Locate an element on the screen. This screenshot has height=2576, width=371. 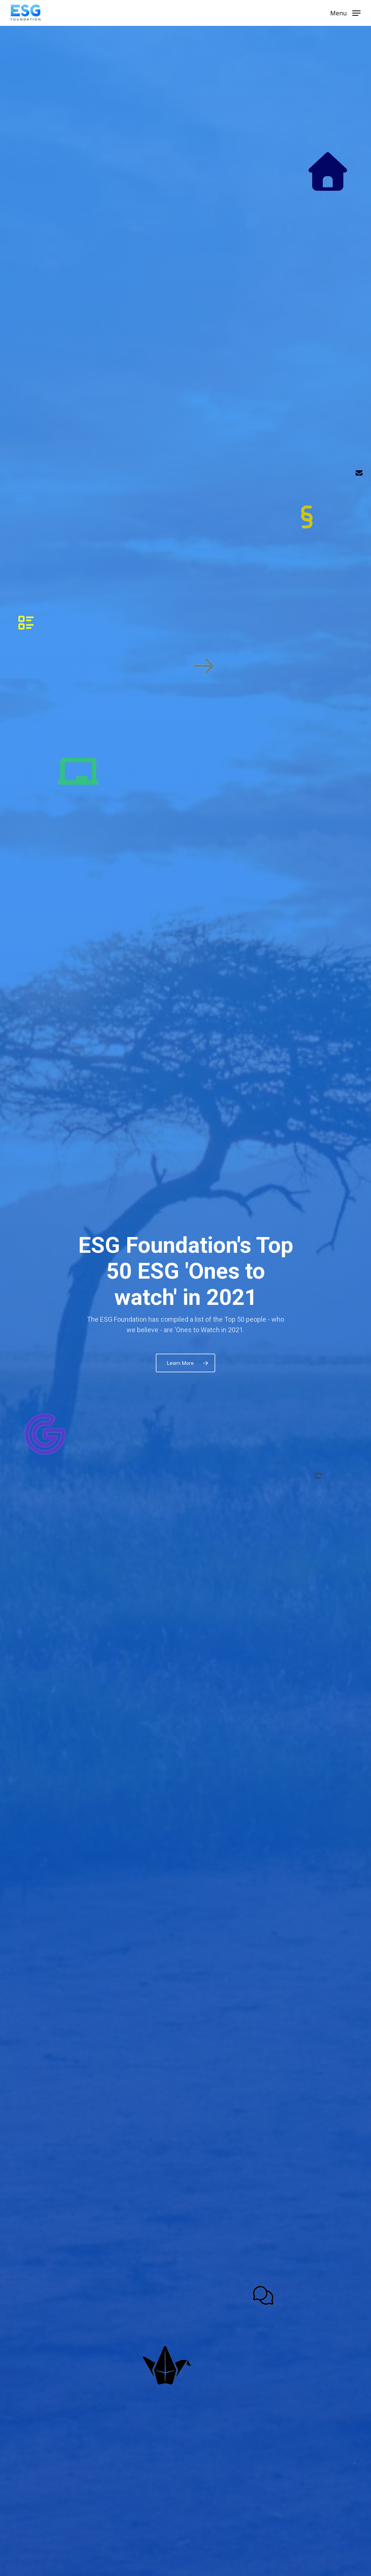
sign in with Google is located at coordinates (45, 1434).